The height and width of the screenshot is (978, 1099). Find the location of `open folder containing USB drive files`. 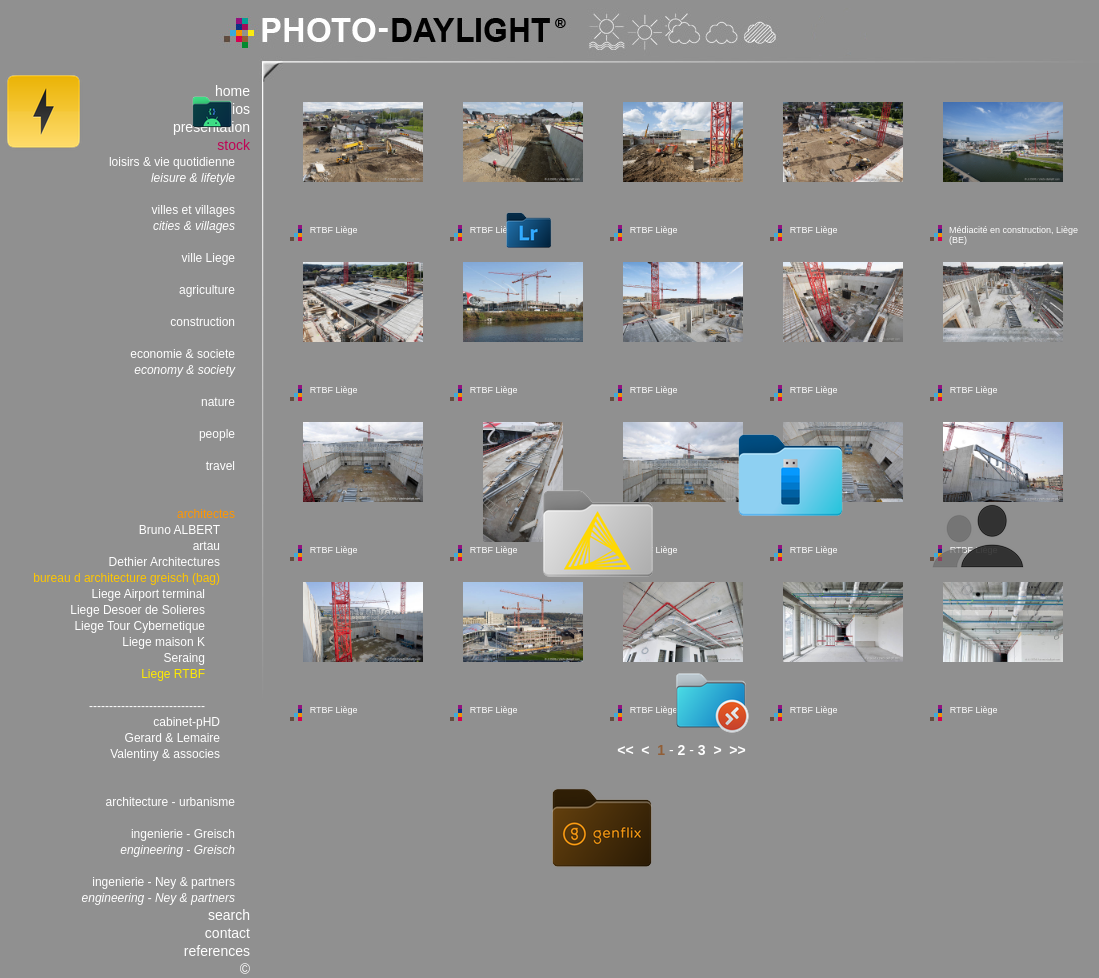

open folder containing USB drive files is located at coordinates (790, 478).